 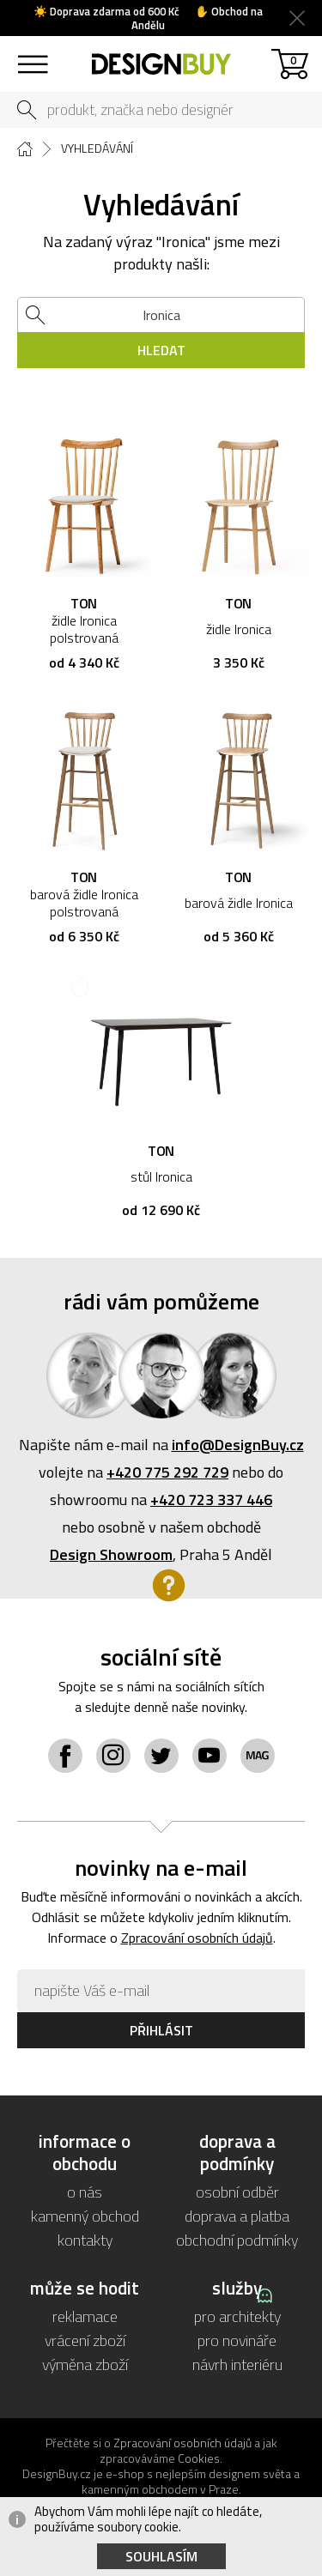 I want to click on view trending or popular content, so click(x=80, y=987).